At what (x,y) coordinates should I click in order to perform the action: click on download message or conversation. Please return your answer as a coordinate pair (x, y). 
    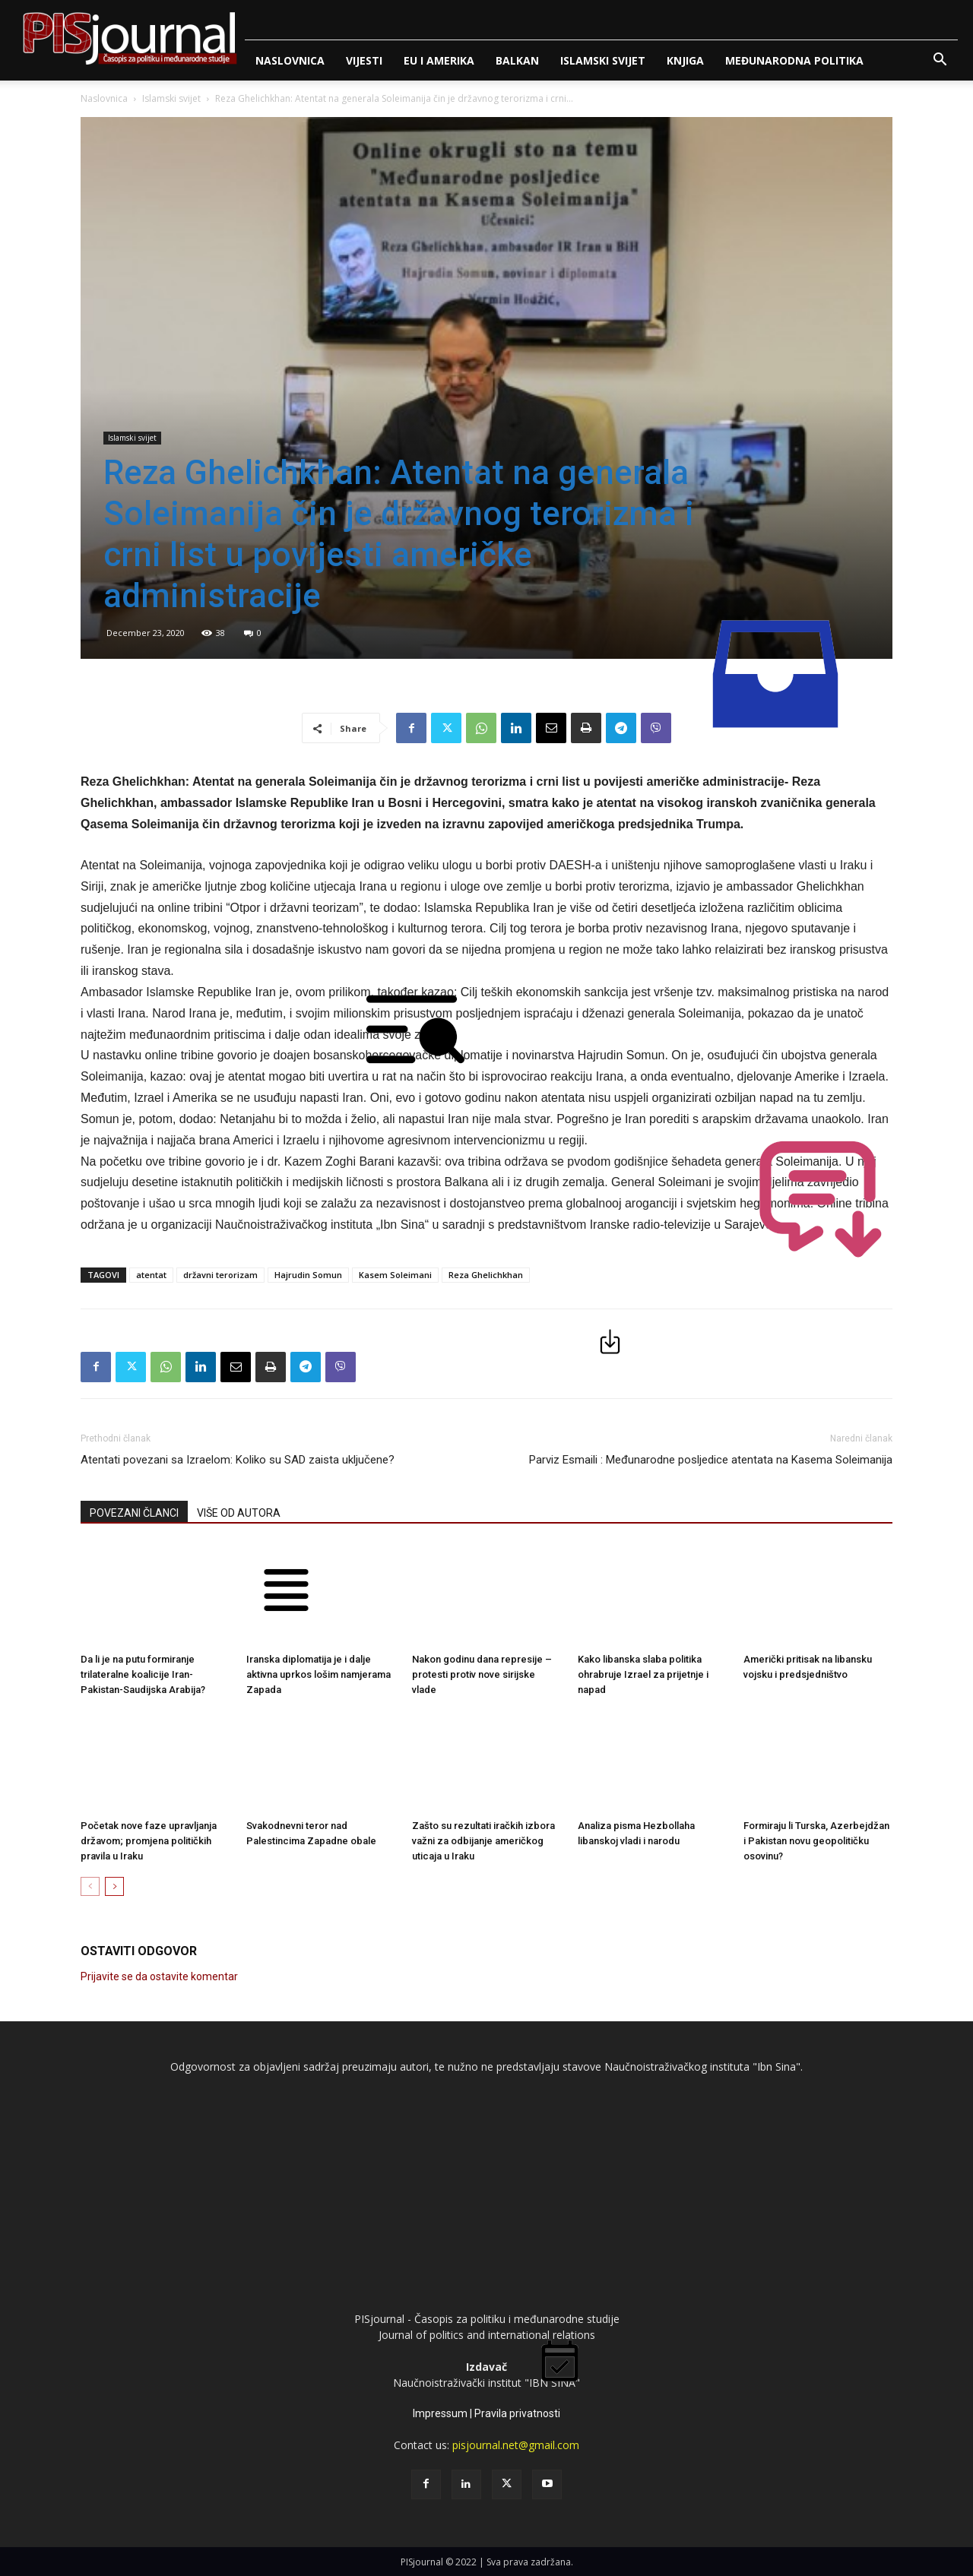
    Looking at the image, I should click on (817, 1193).